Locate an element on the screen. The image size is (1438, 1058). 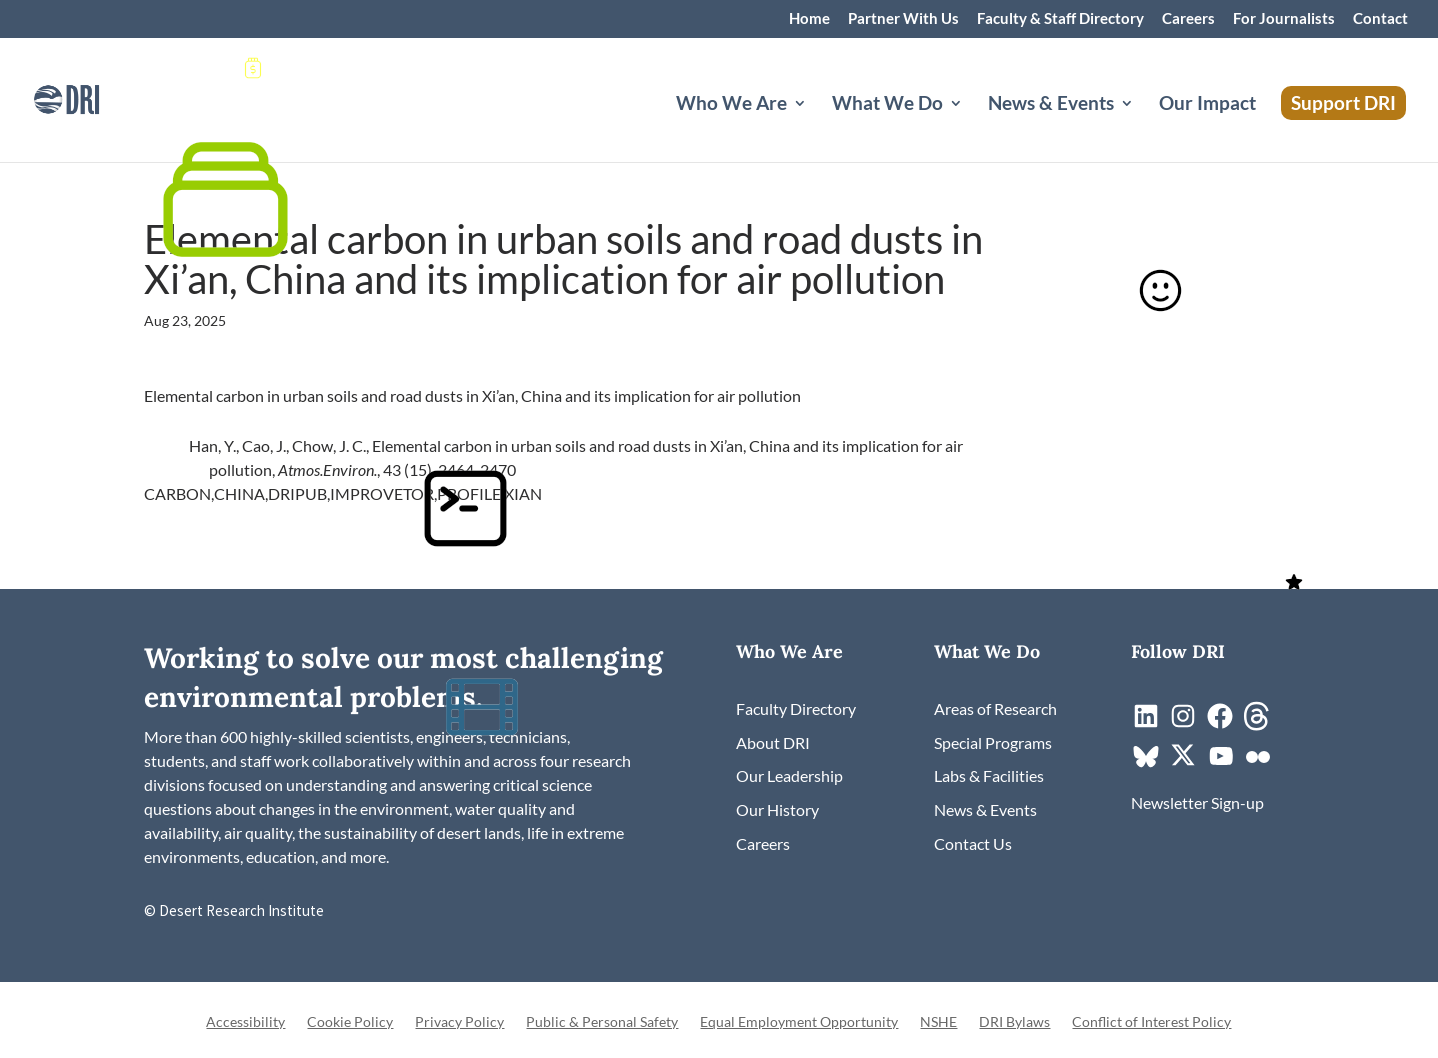
leave a tip or donation is located at coordinates (253, 68).